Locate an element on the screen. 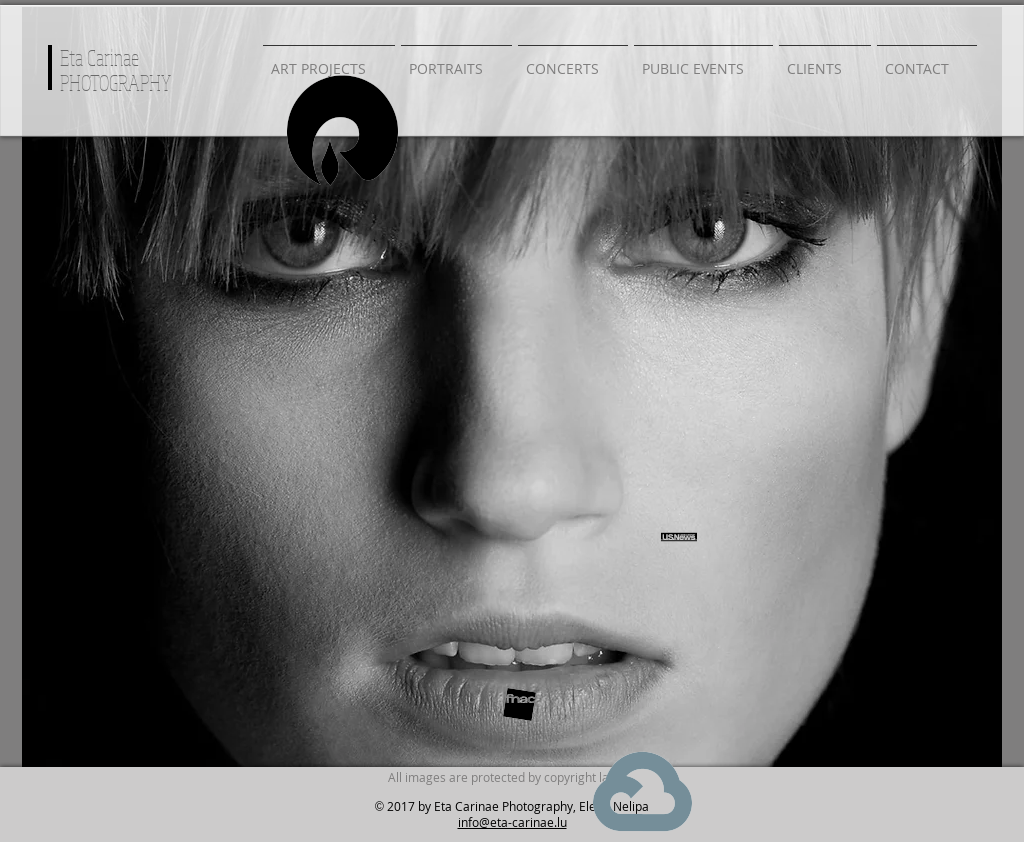 This screenshot has width=1024, height=842. visit U.S. News & World Report website is located at coordinates (679, 537).